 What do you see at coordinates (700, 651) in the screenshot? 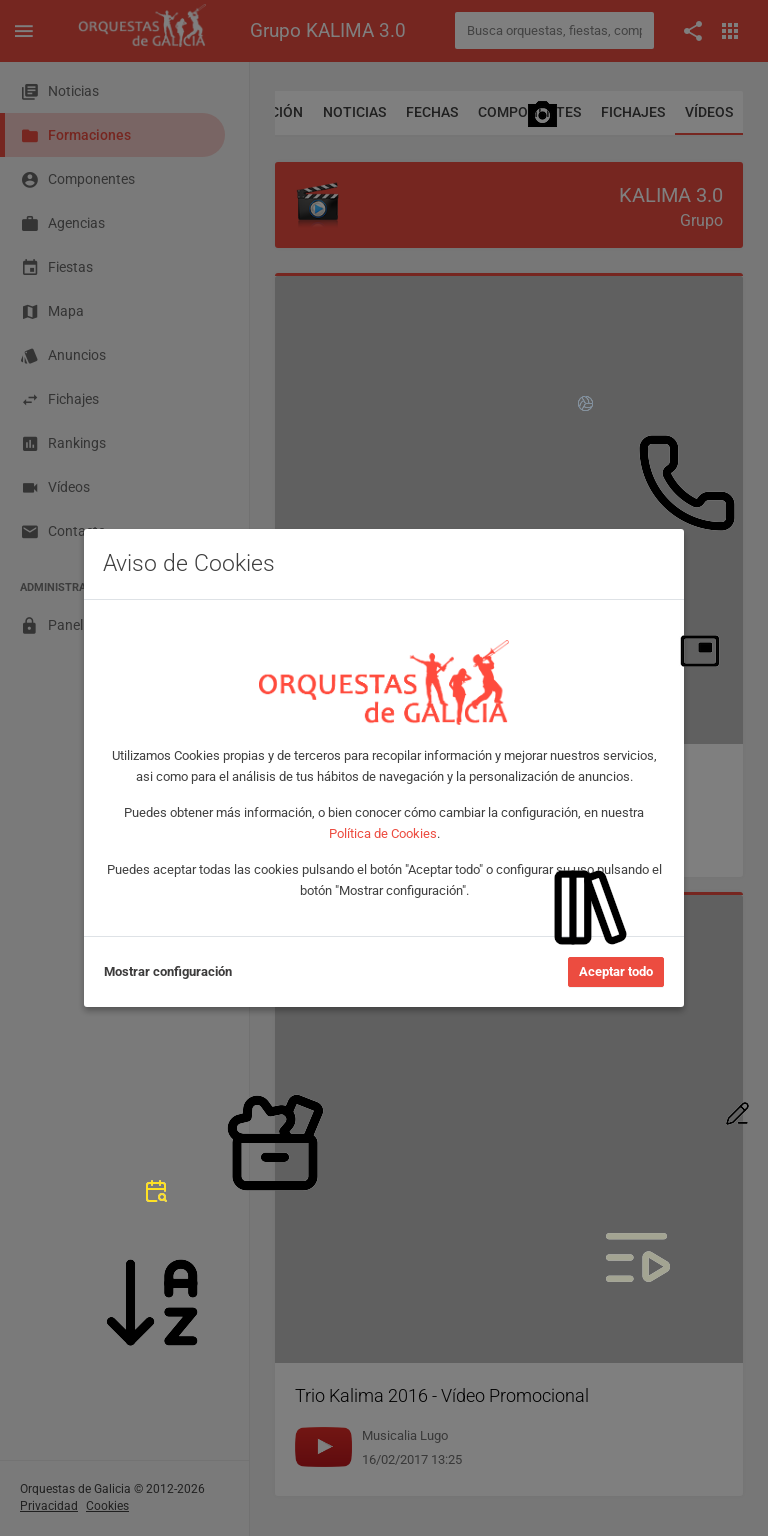
I see `enable picture-in-picture mode` at bounding box center [700, 651].